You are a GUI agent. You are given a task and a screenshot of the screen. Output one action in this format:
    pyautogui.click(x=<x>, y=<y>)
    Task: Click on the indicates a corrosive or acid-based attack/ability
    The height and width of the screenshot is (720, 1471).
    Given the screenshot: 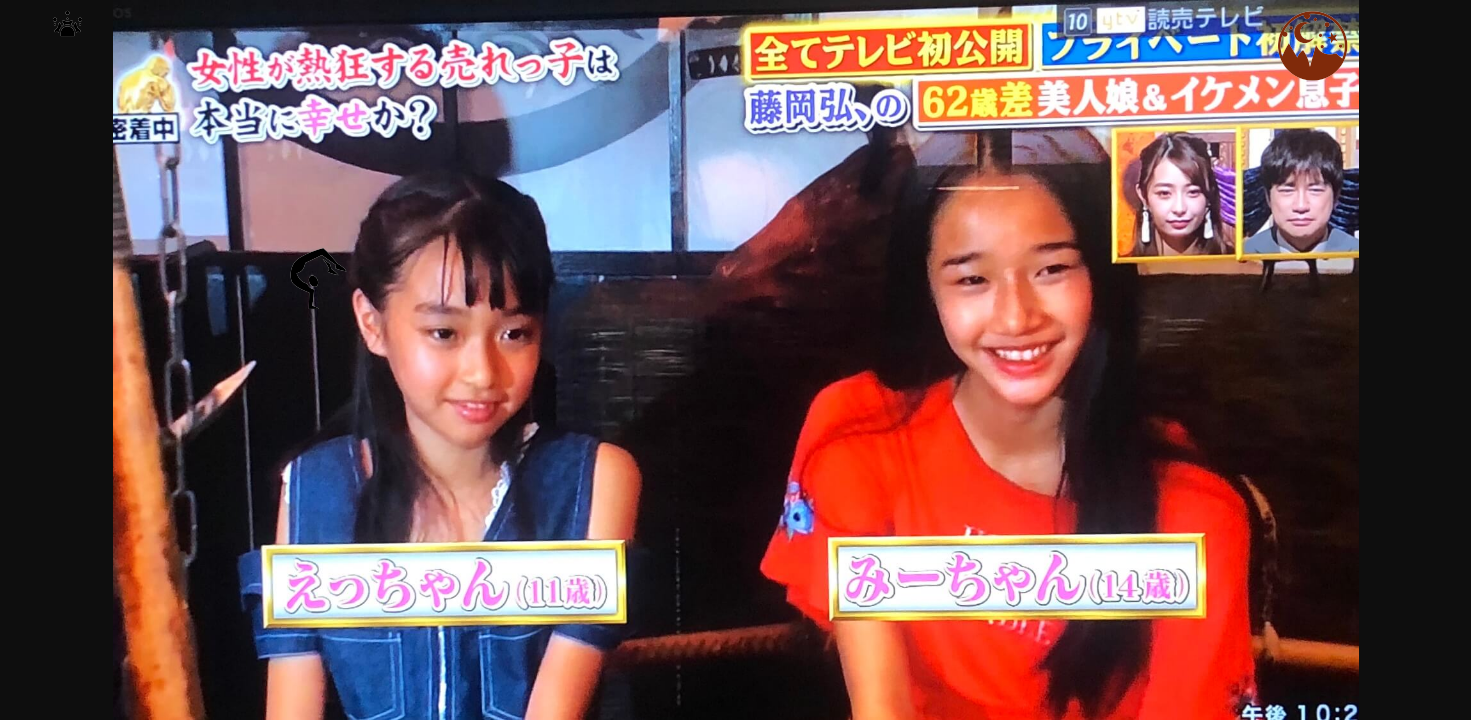 What is the action you would take?
    pyautogui.click(x=67, y=23)
    